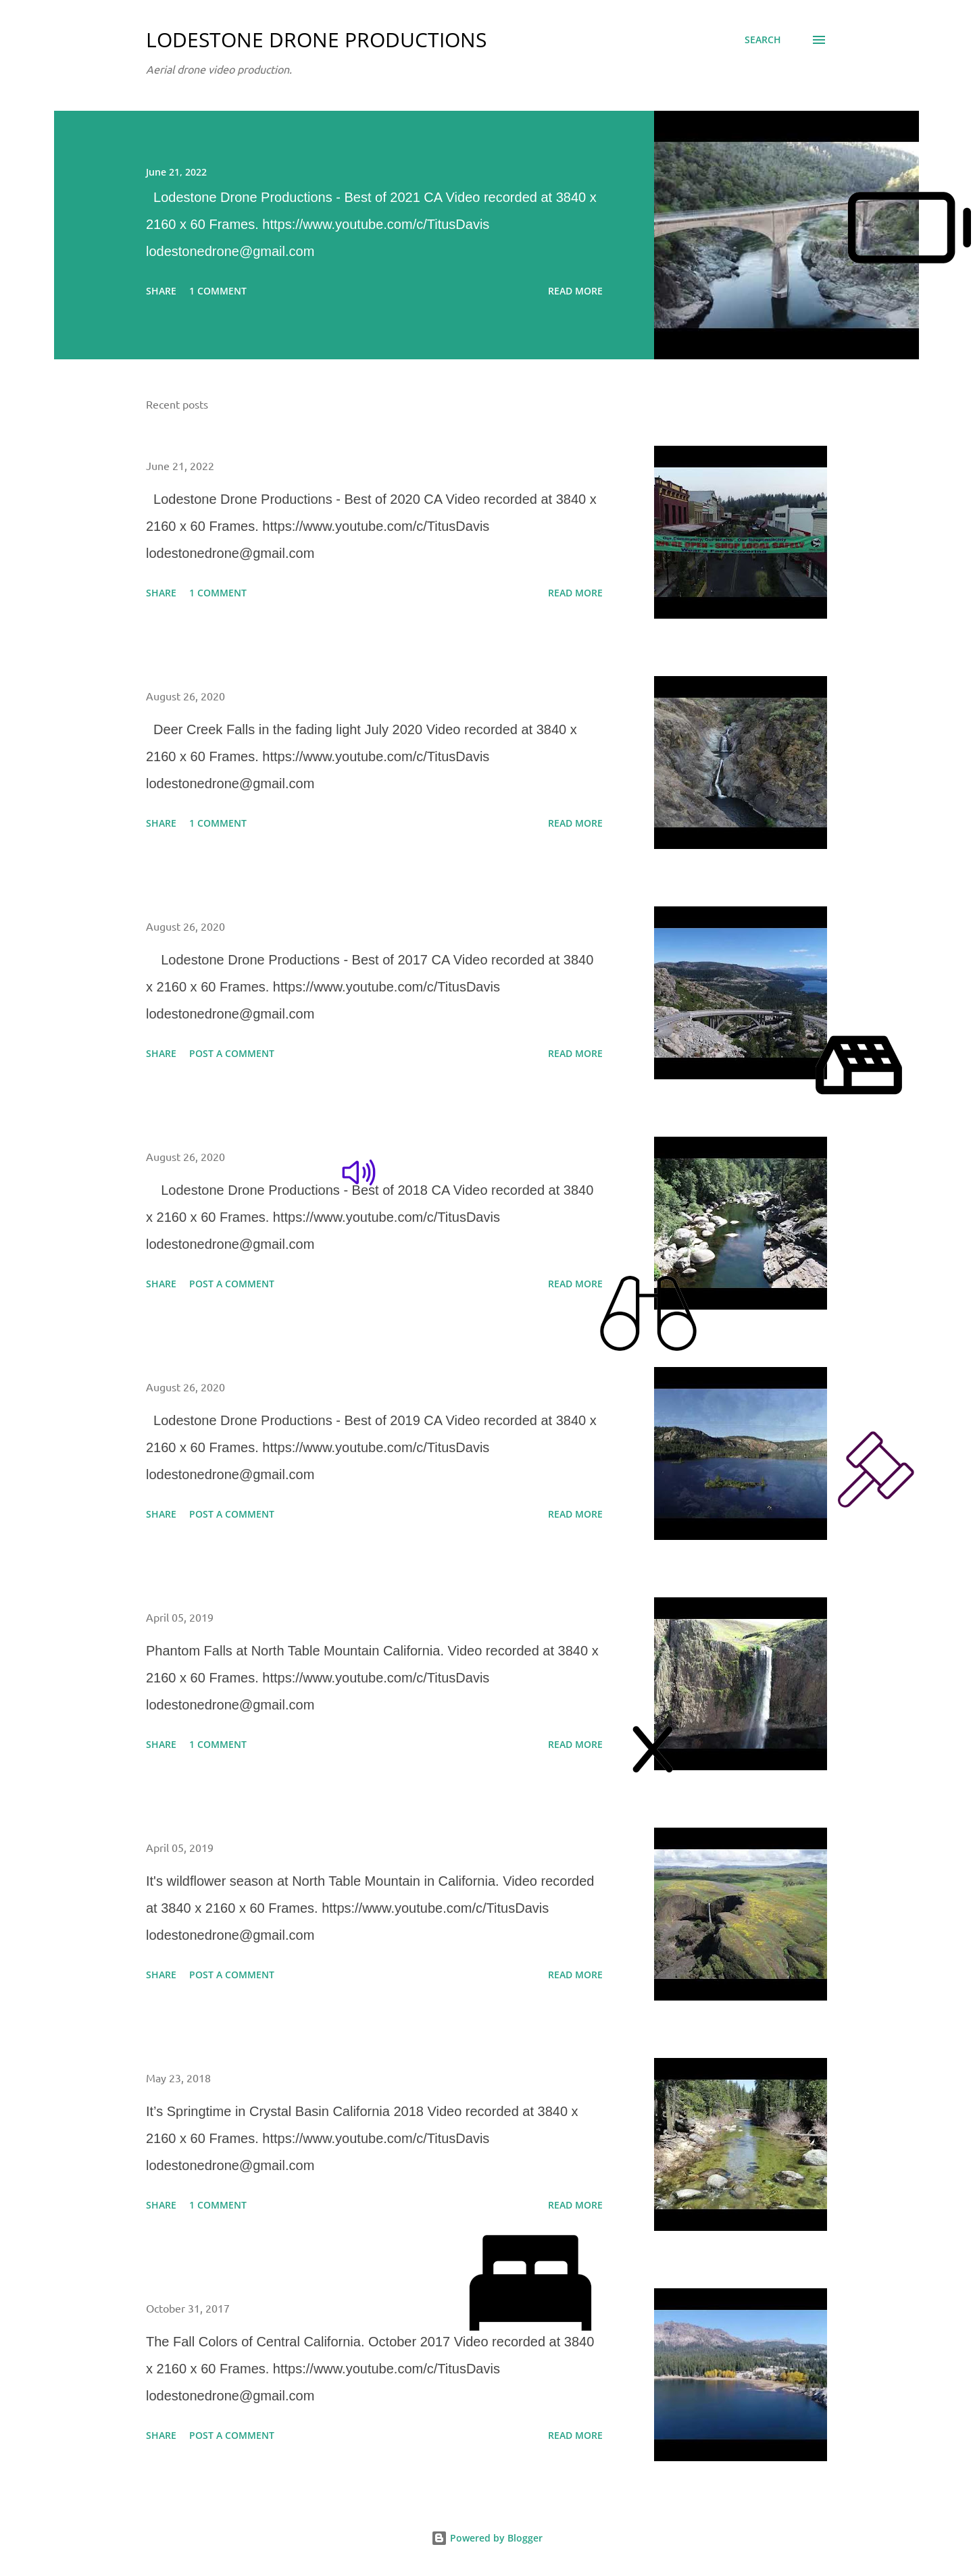 Image resolution: width=973 pixels, height=2576 pixels. I want to click on indicates battery is completely drained, so click(907, 228).